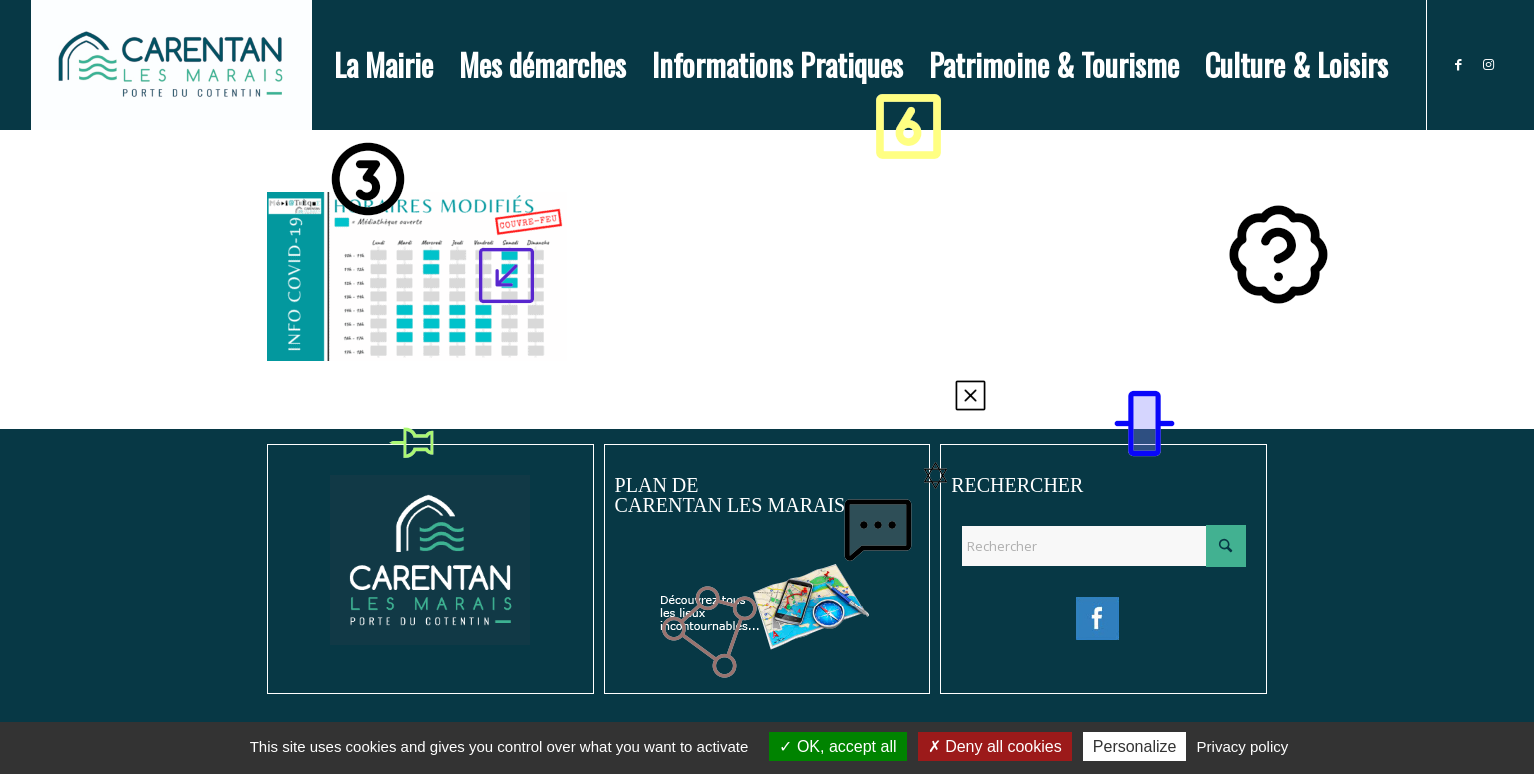  I want to click on move content to bottom-left corner, so click(506, 275).